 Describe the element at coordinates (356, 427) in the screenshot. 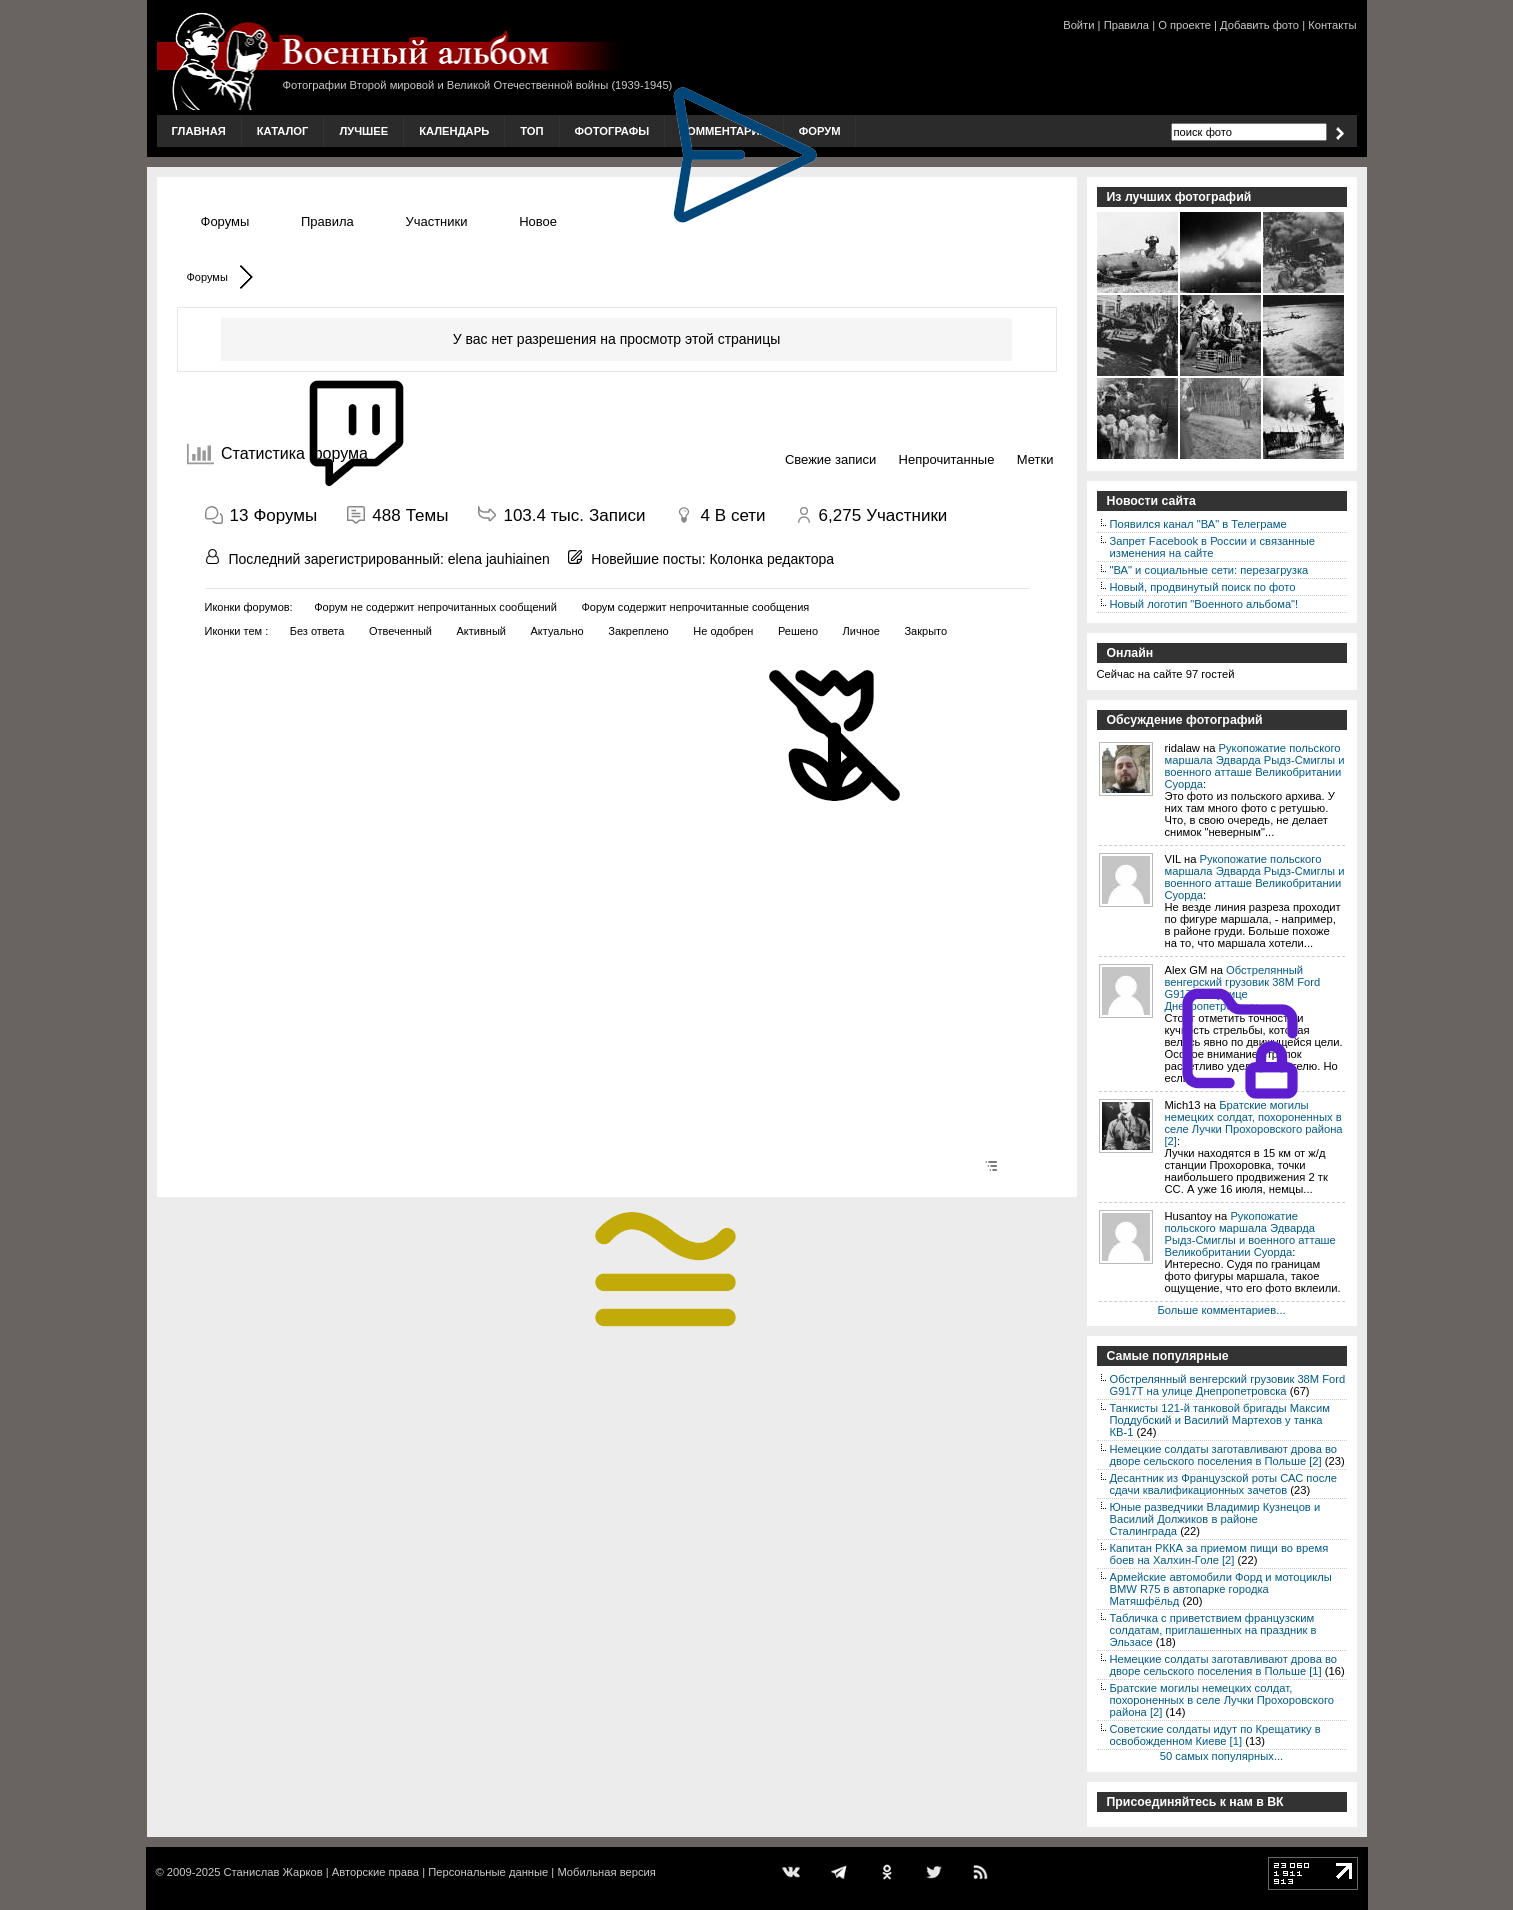

I see `open Twitch app` at that location.